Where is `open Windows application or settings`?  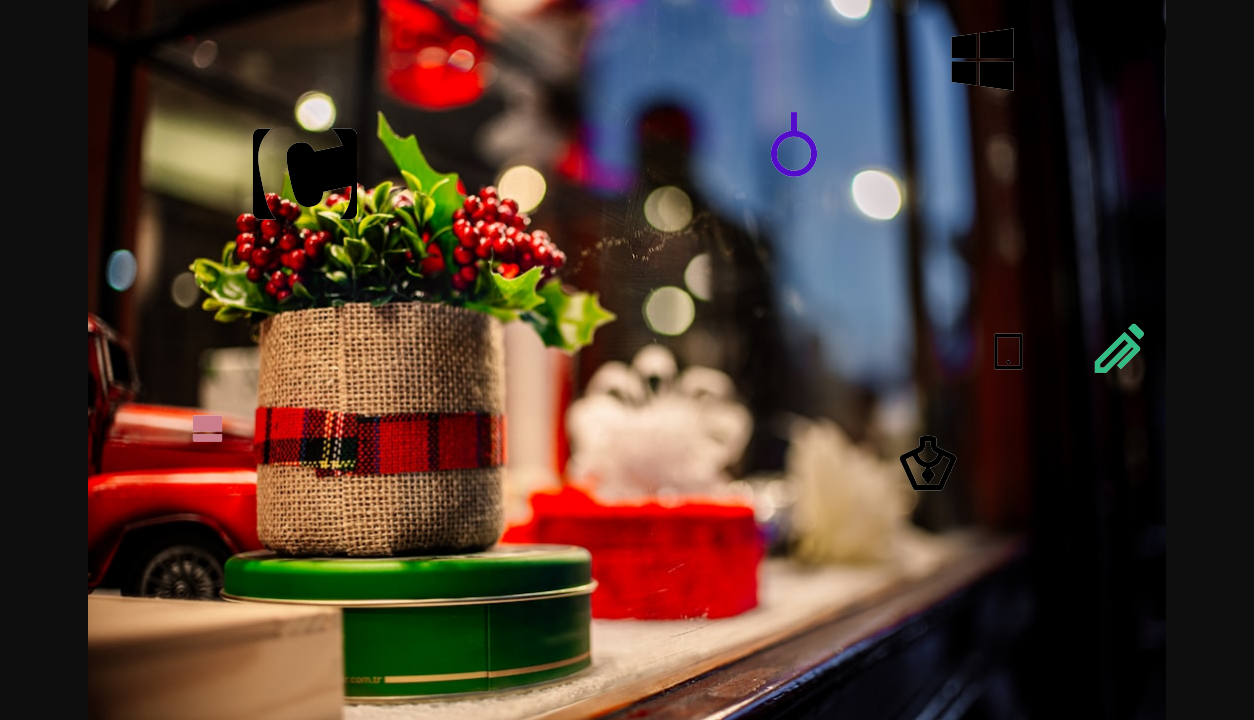
open Windows application or settings is located at coordinates (982, 59).